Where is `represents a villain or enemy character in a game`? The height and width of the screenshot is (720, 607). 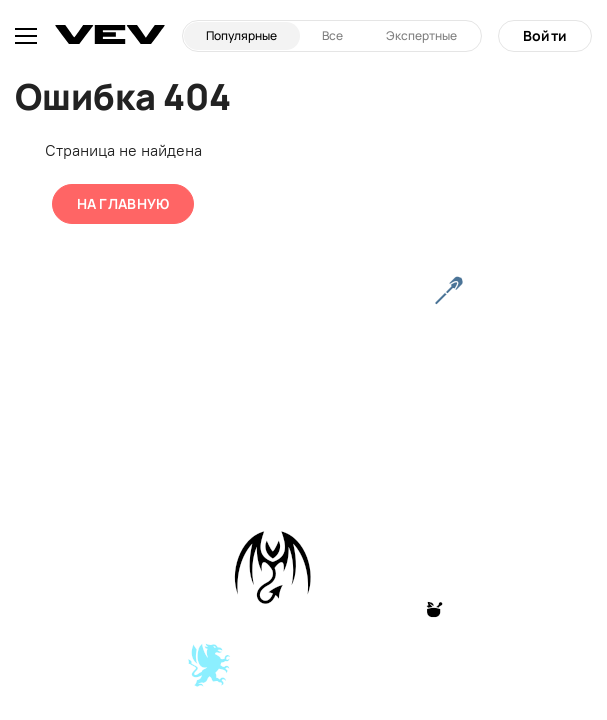 represents a villain or enemy character in a game is located at coordinates (273, 566).